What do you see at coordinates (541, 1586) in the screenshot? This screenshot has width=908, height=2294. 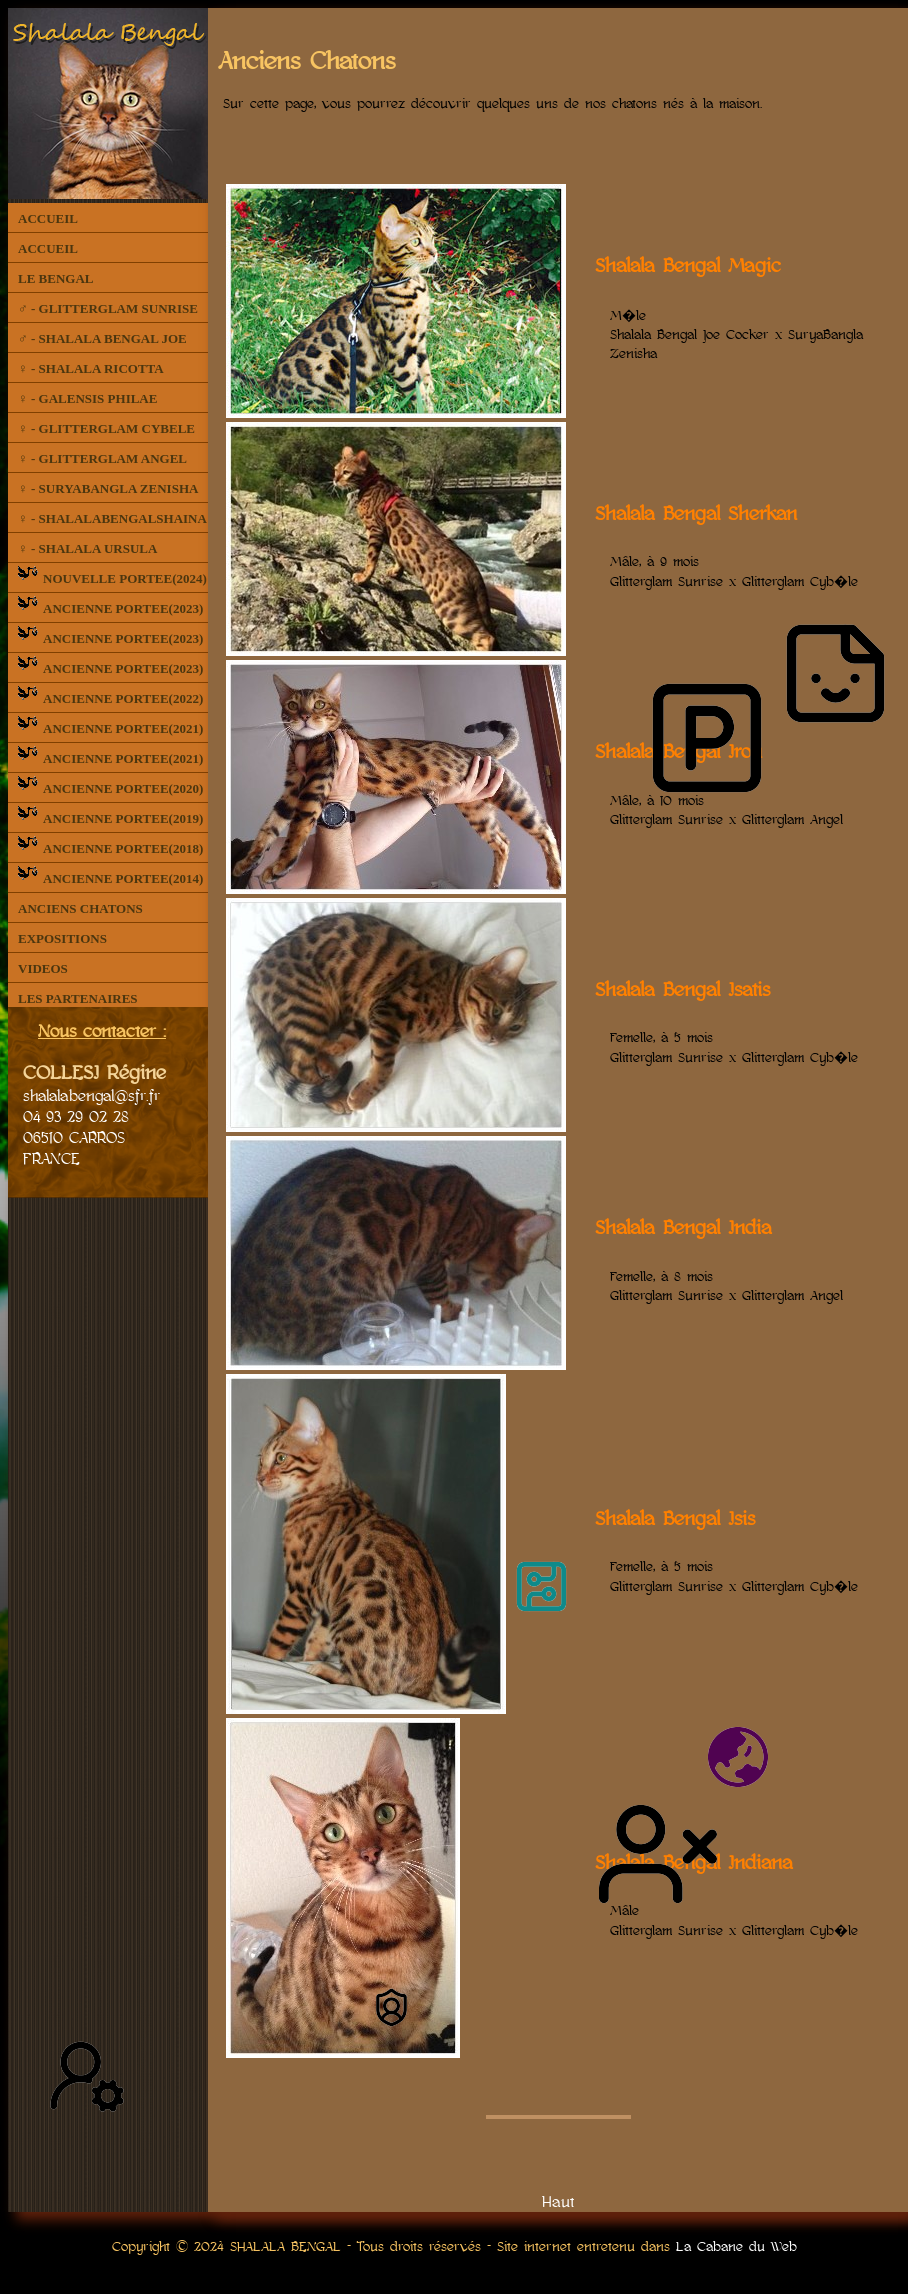 I see `access hardware or system settings` at bounding box center [541, 1586].